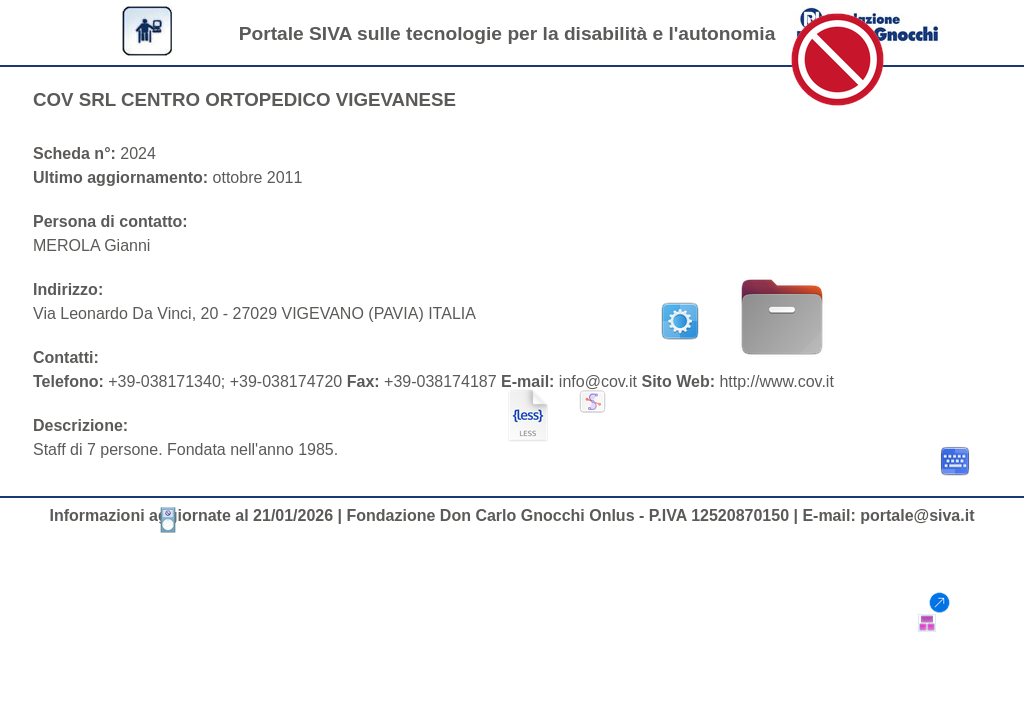 This screenshot has height=720, width=1024. Describe the element at coordinates (782, 317) in the screenshot. I see `open the file manager application` at that location.